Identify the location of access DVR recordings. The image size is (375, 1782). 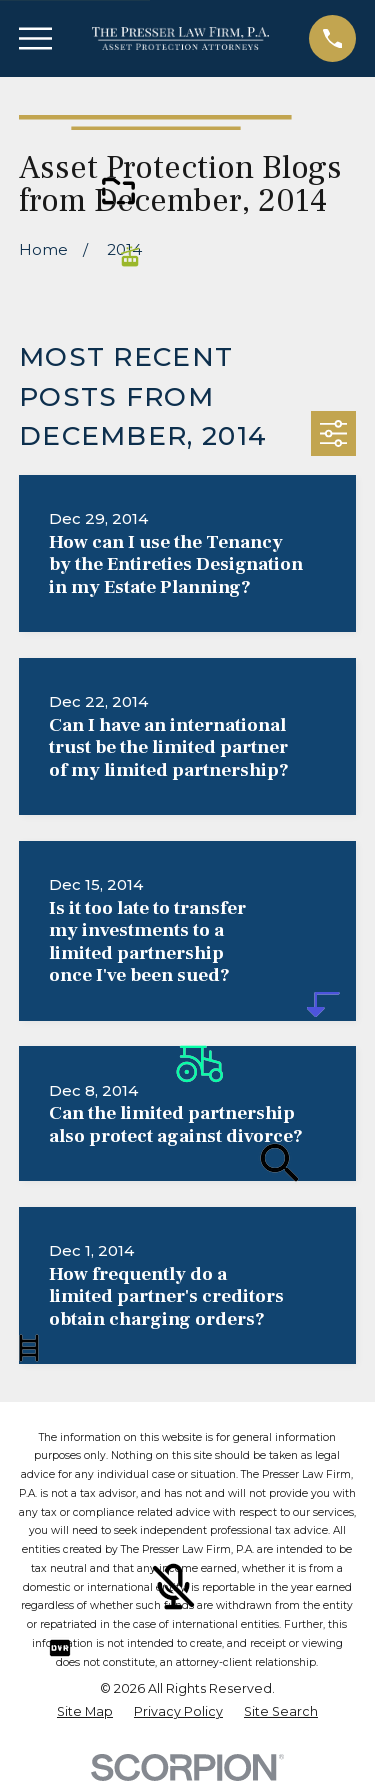
(60, 1648).